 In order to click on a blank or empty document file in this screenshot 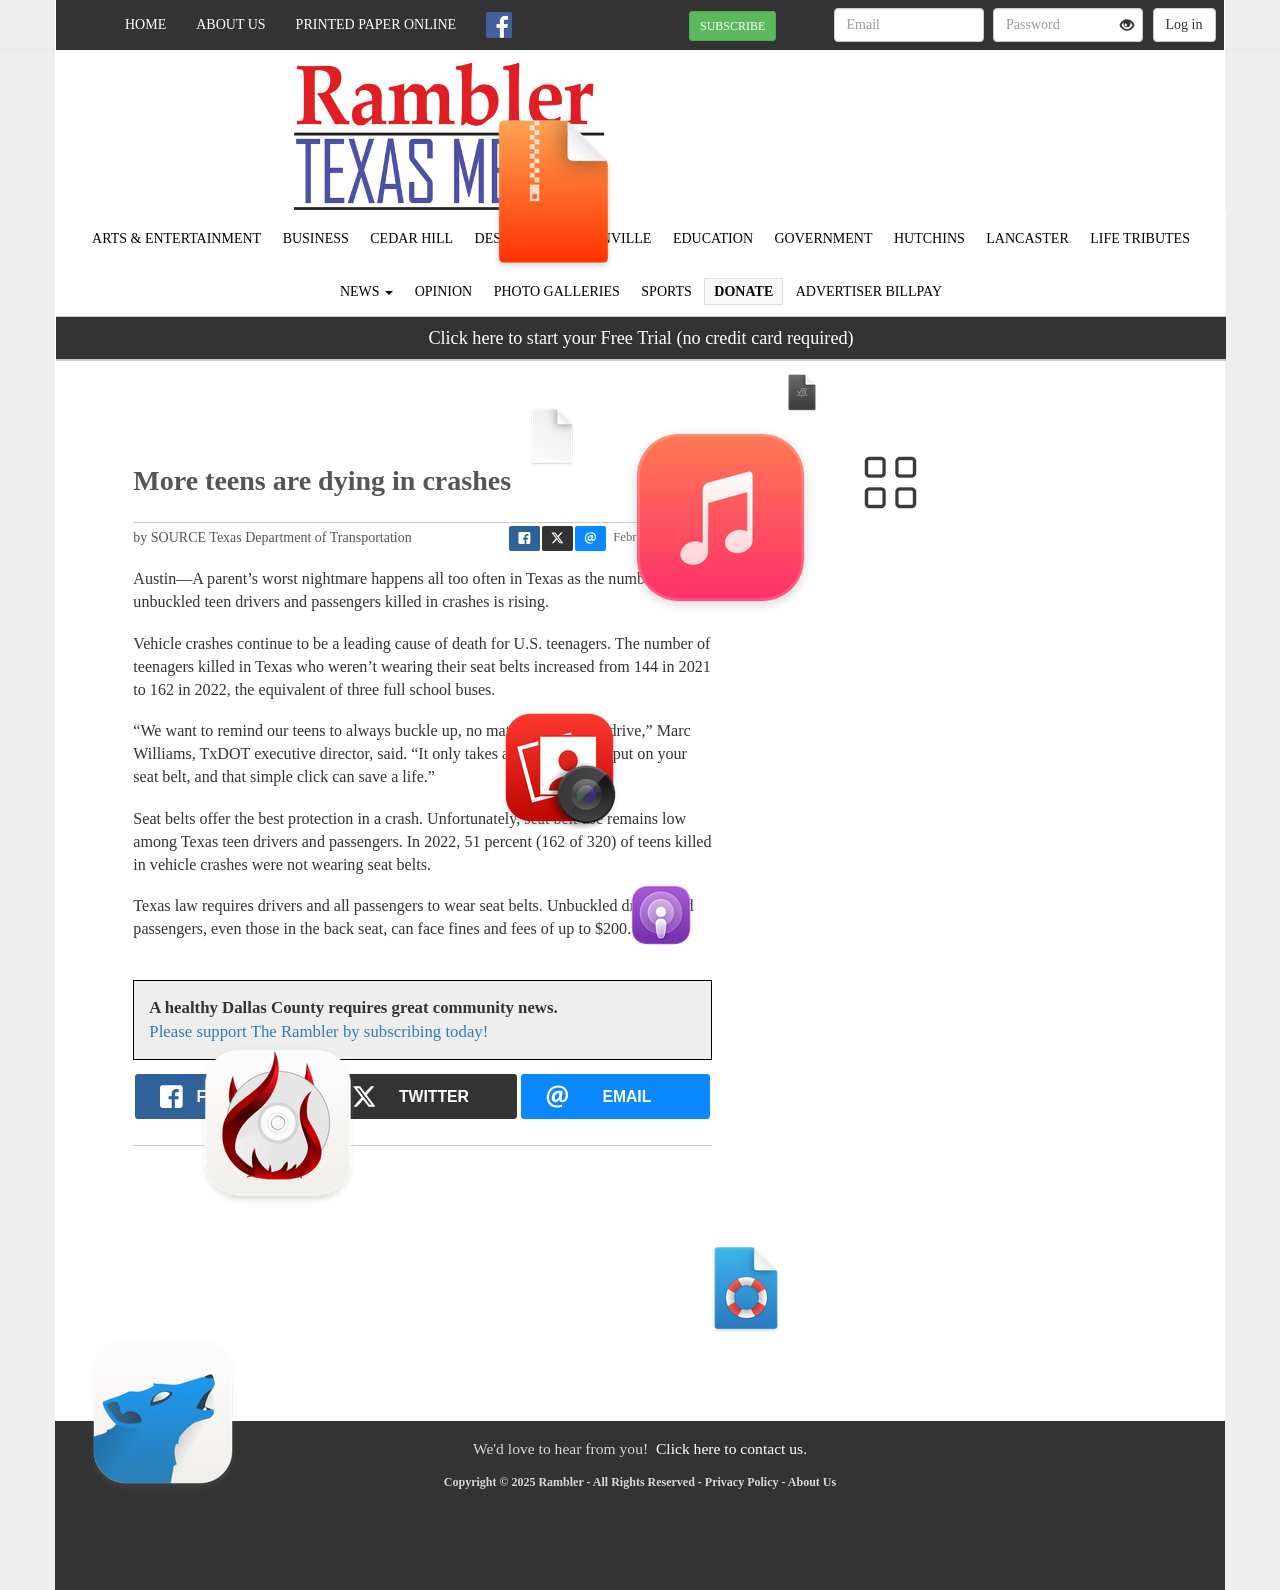, I will do `click(552, 437)`.